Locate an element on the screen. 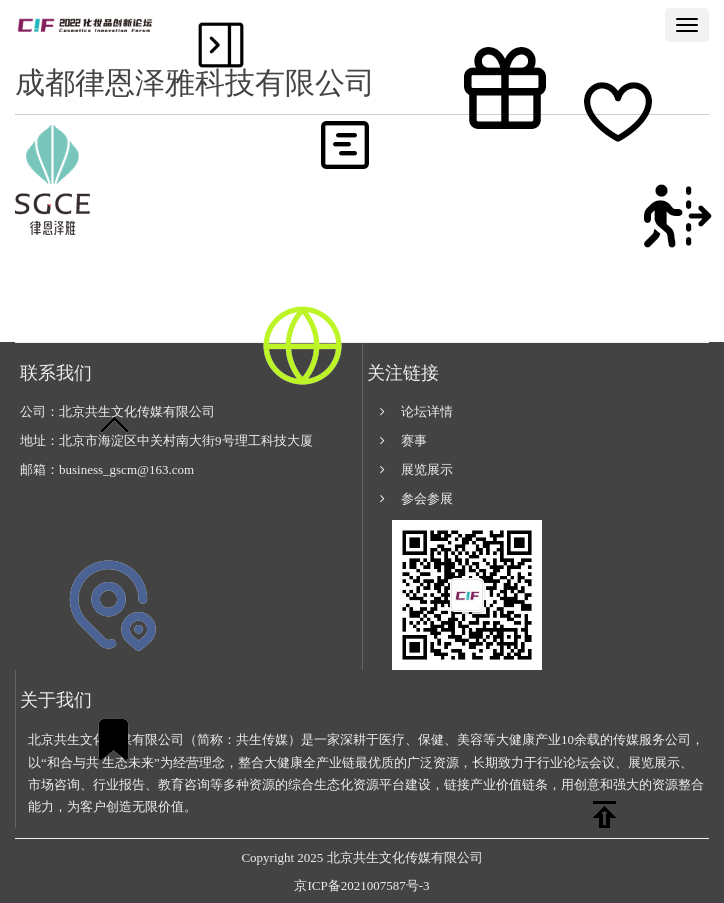  like or favorite an item is located at coordinates (618, 112).